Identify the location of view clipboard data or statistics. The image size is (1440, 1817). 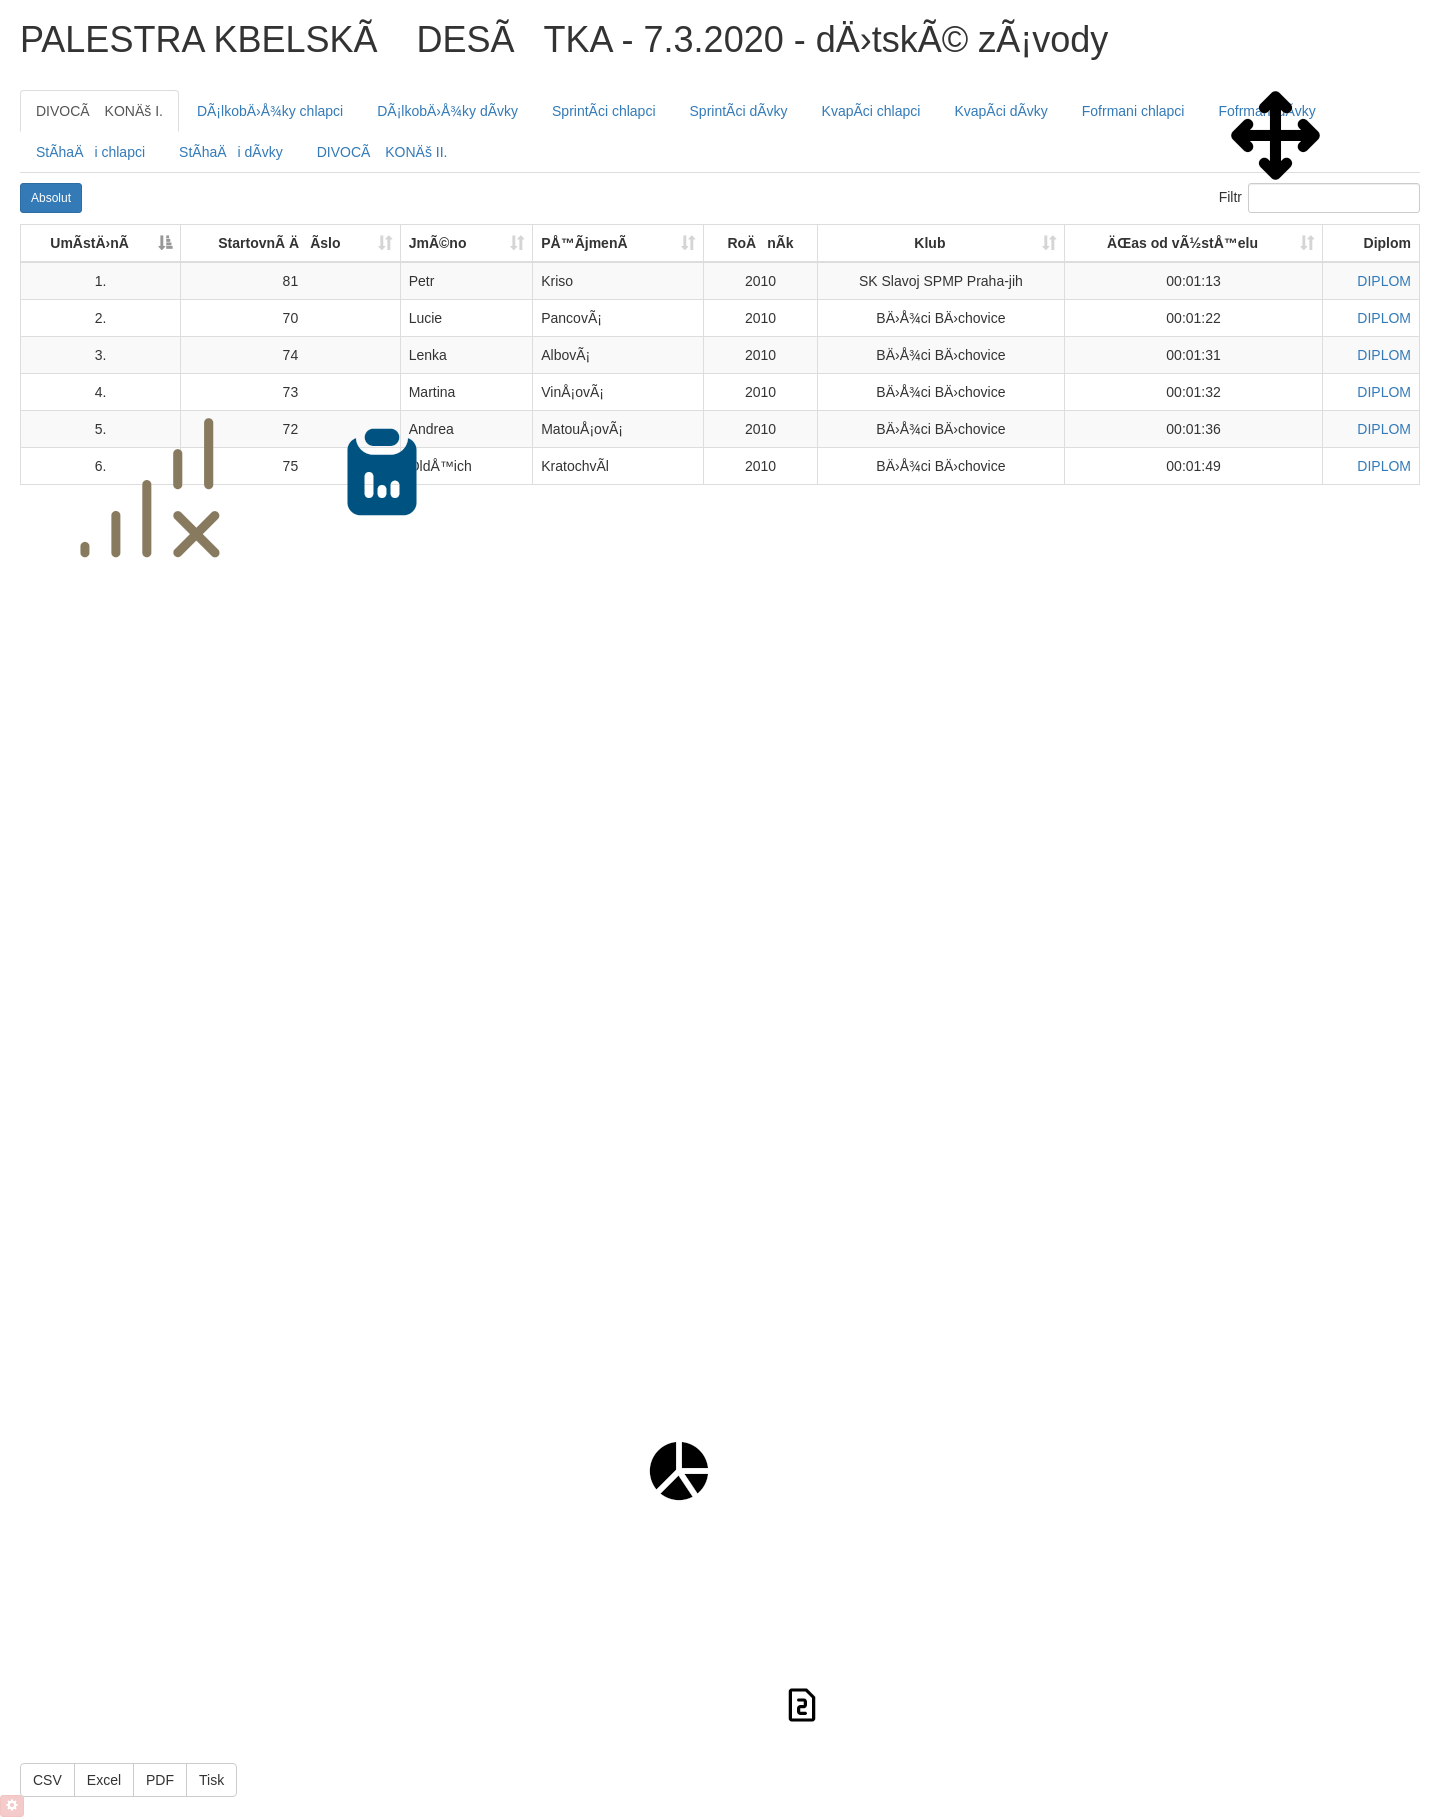
(382, 472).